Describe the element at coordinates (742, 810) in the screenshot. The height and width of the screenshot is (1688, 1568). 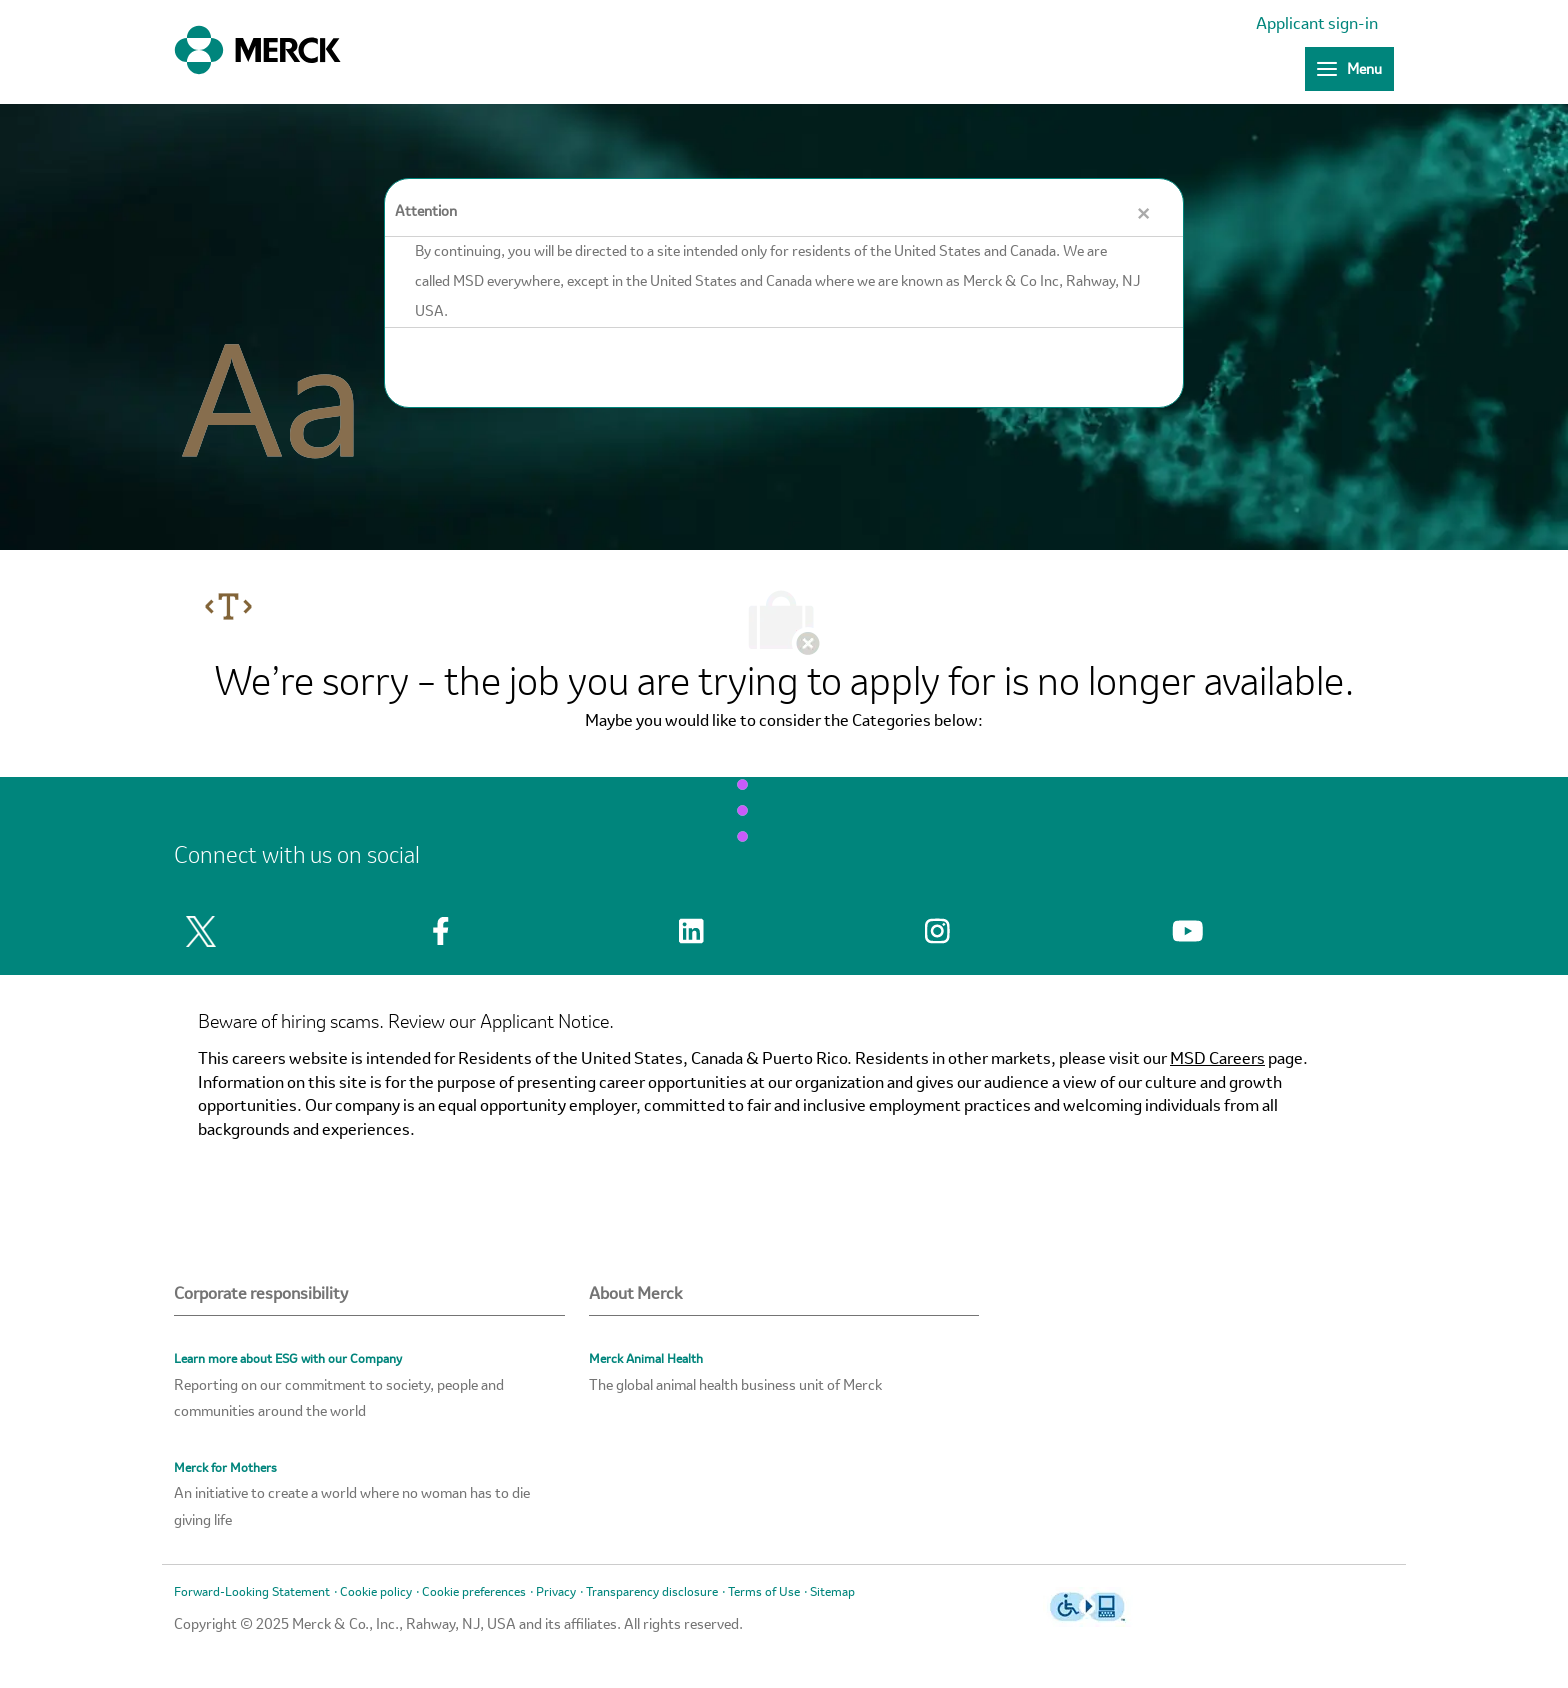
I see `open additional options menu` at that location.